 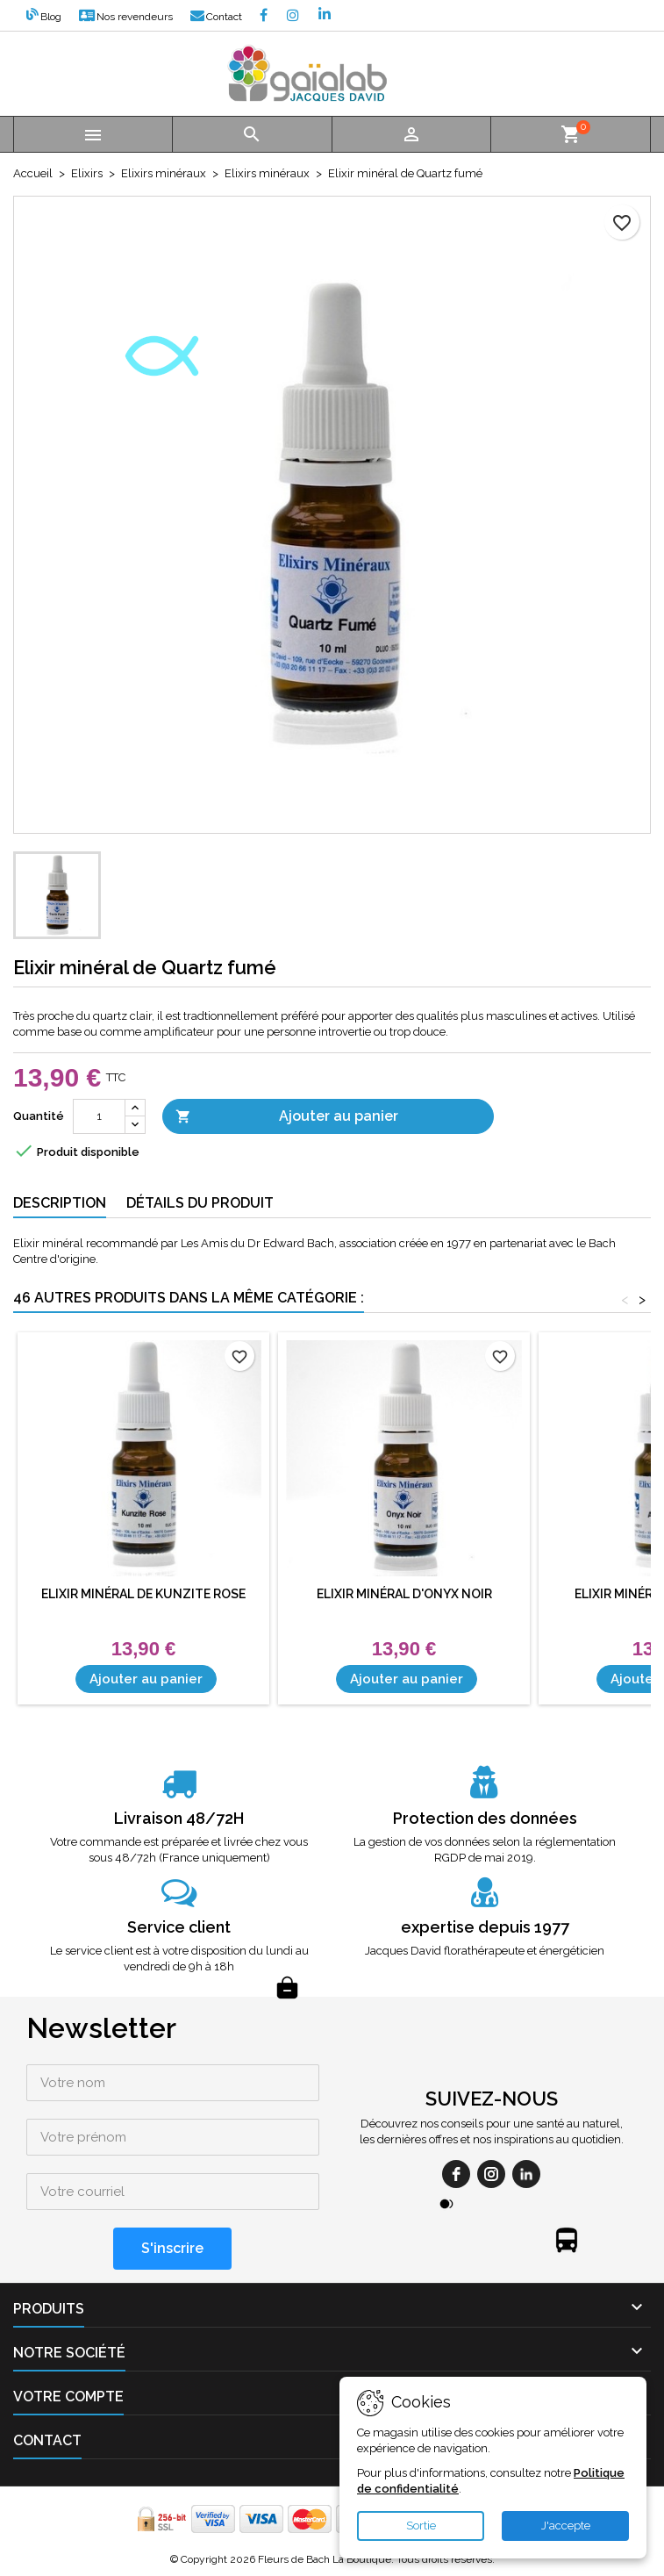 I want to click on indicates active recording or live broadcast, so click(x=446, y=2204).